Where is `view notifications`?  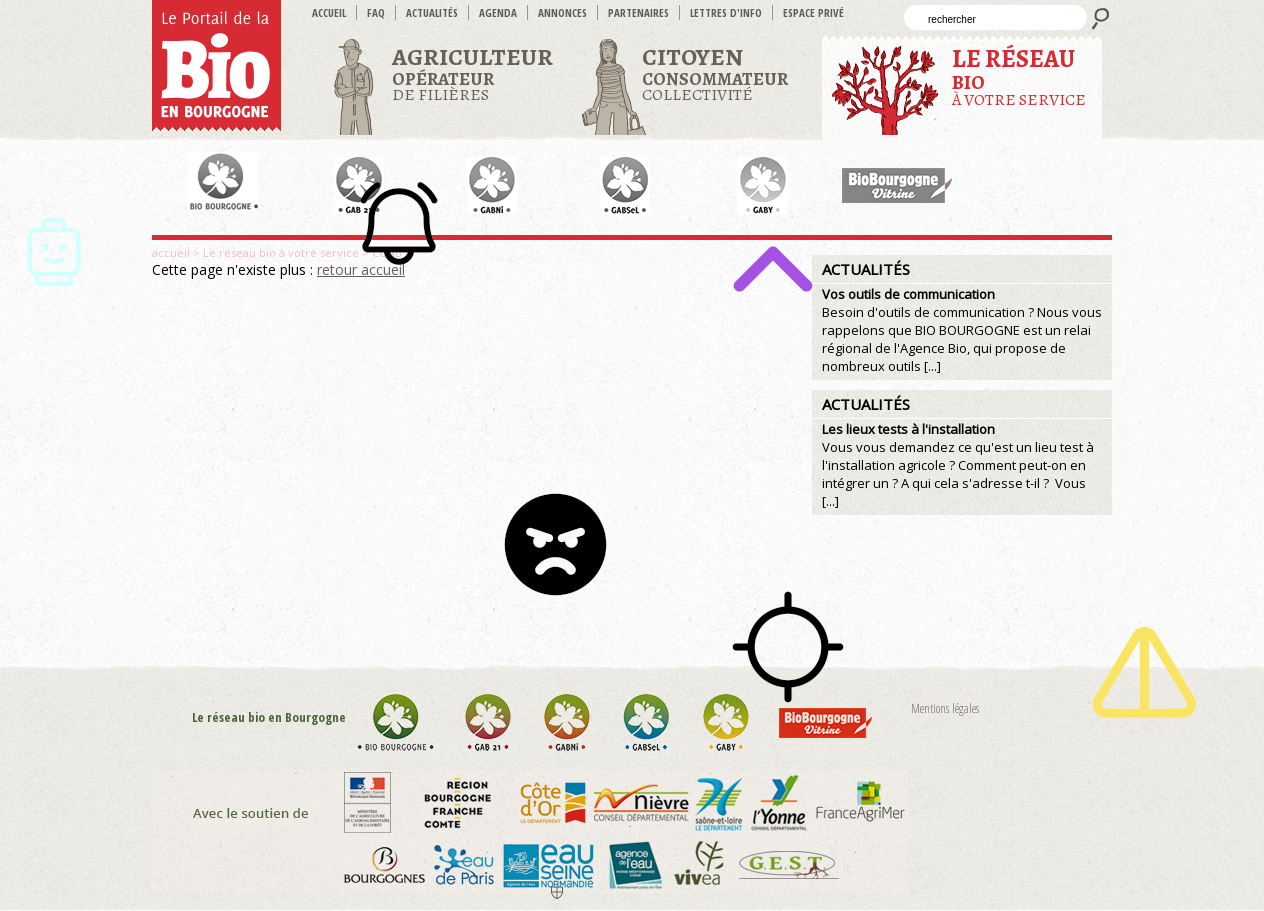 view notifications is located at coordinates (399, 225).